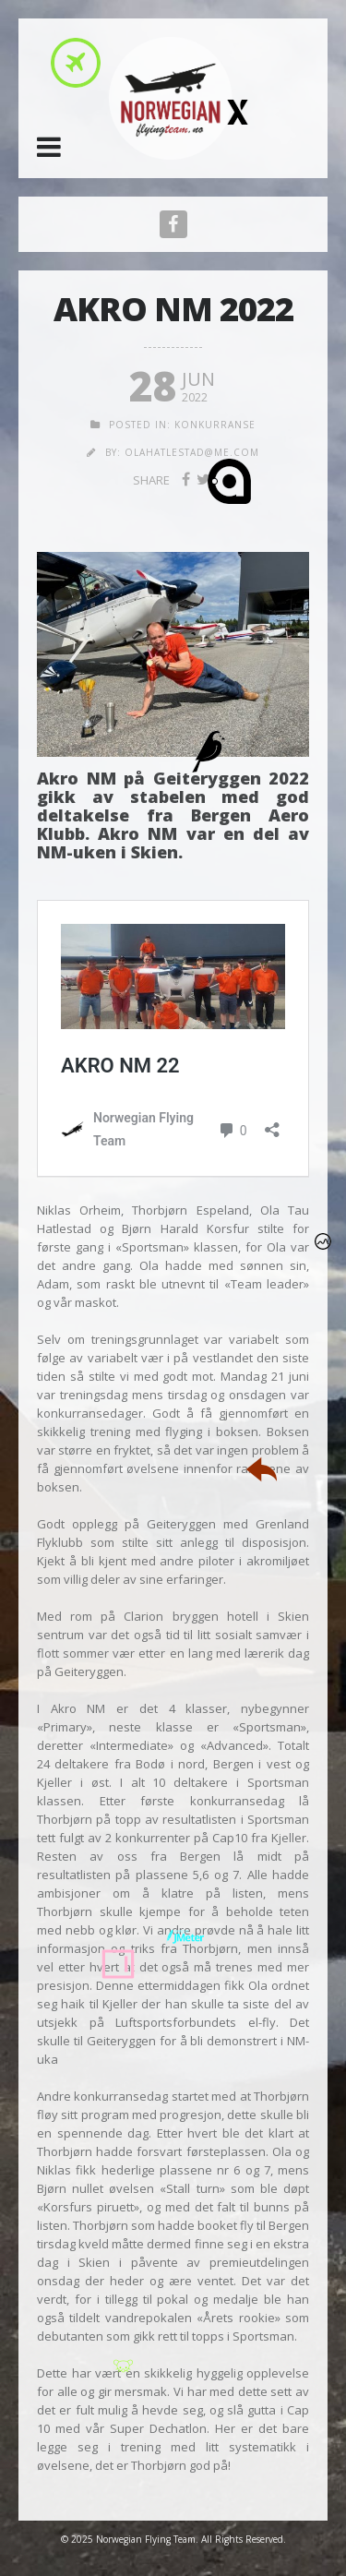 The width and height of the screenshot is (346, 2576). I want to click on open the Flood torrent client, so click(323, 1241).